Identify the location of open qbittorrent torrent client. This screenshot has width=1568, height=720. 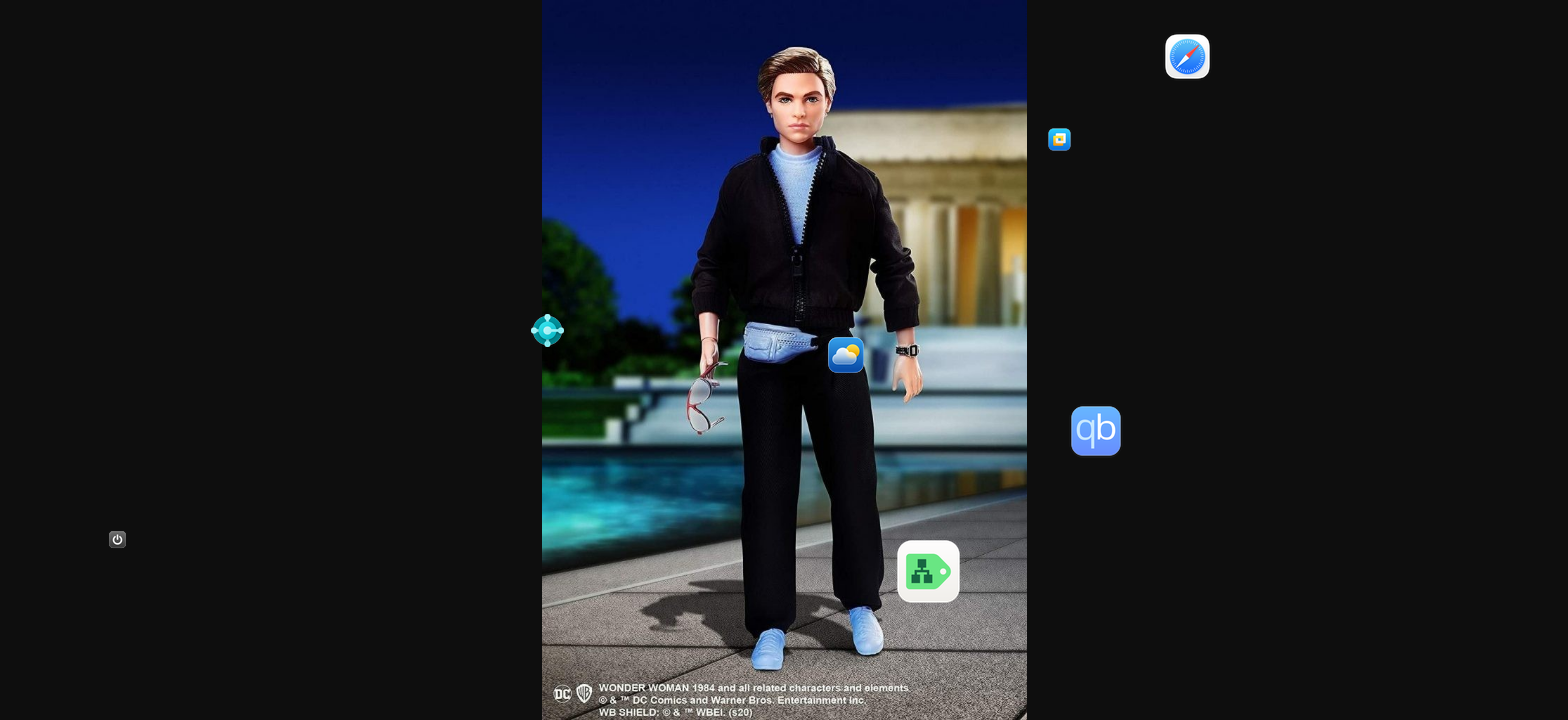
(1096, 431).